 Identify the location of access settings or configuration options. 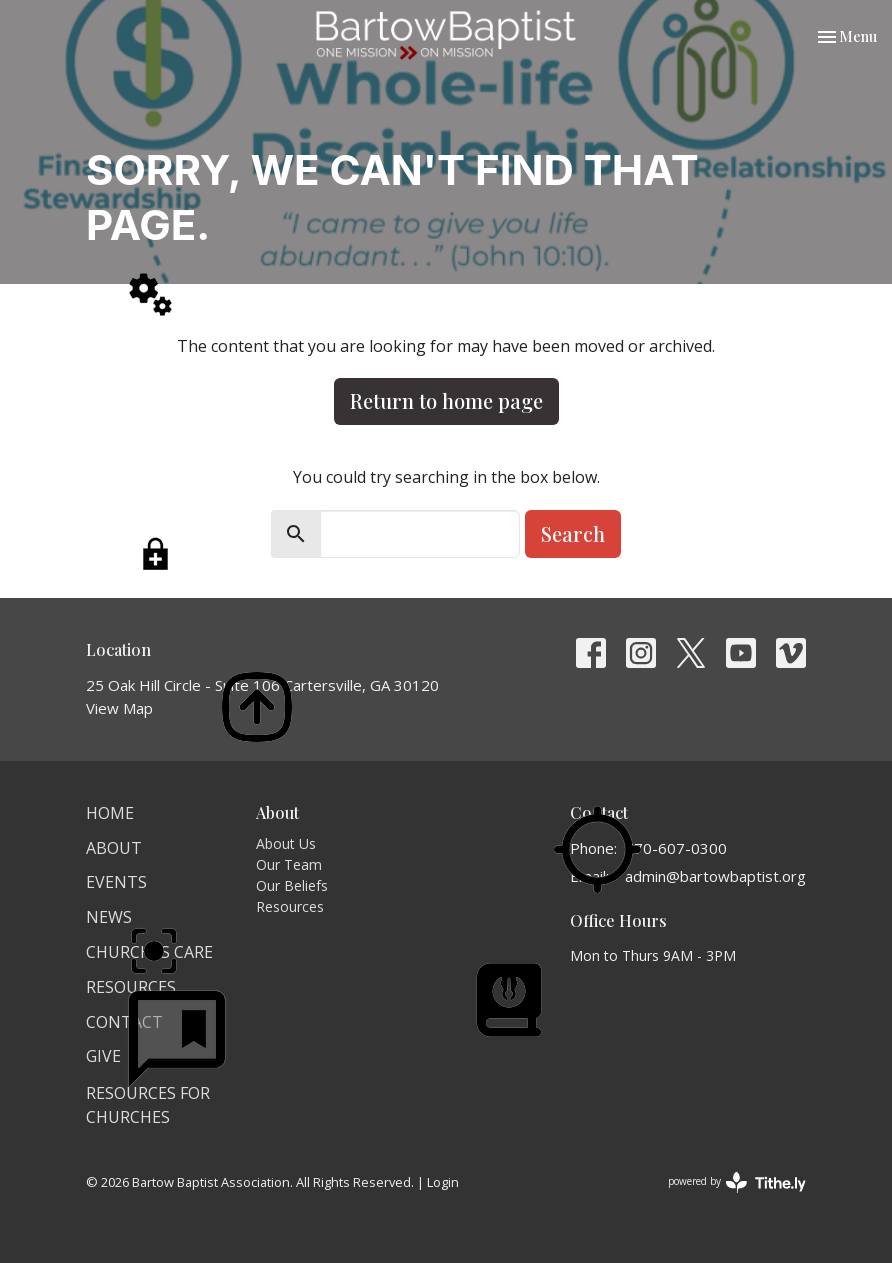
(150, 294).